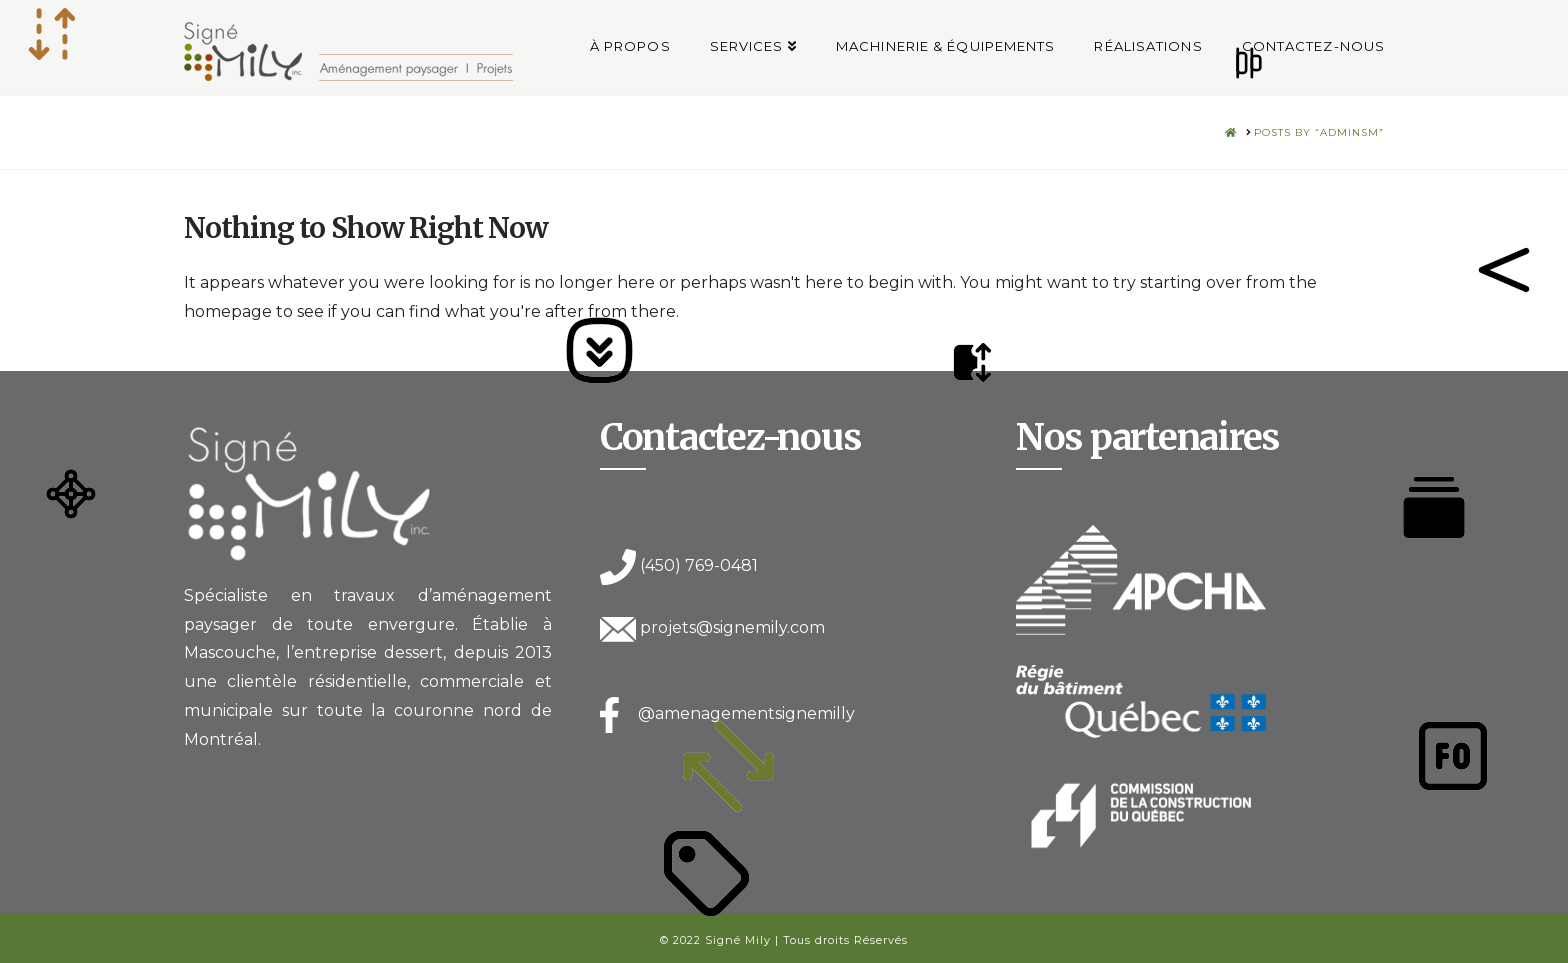 This screenshot has width=1568, height=963. What do you see at coordinates (1249, 63) in the screenshot?
I see `distribute objects from the left edge` at bounding box center [1249, 63].